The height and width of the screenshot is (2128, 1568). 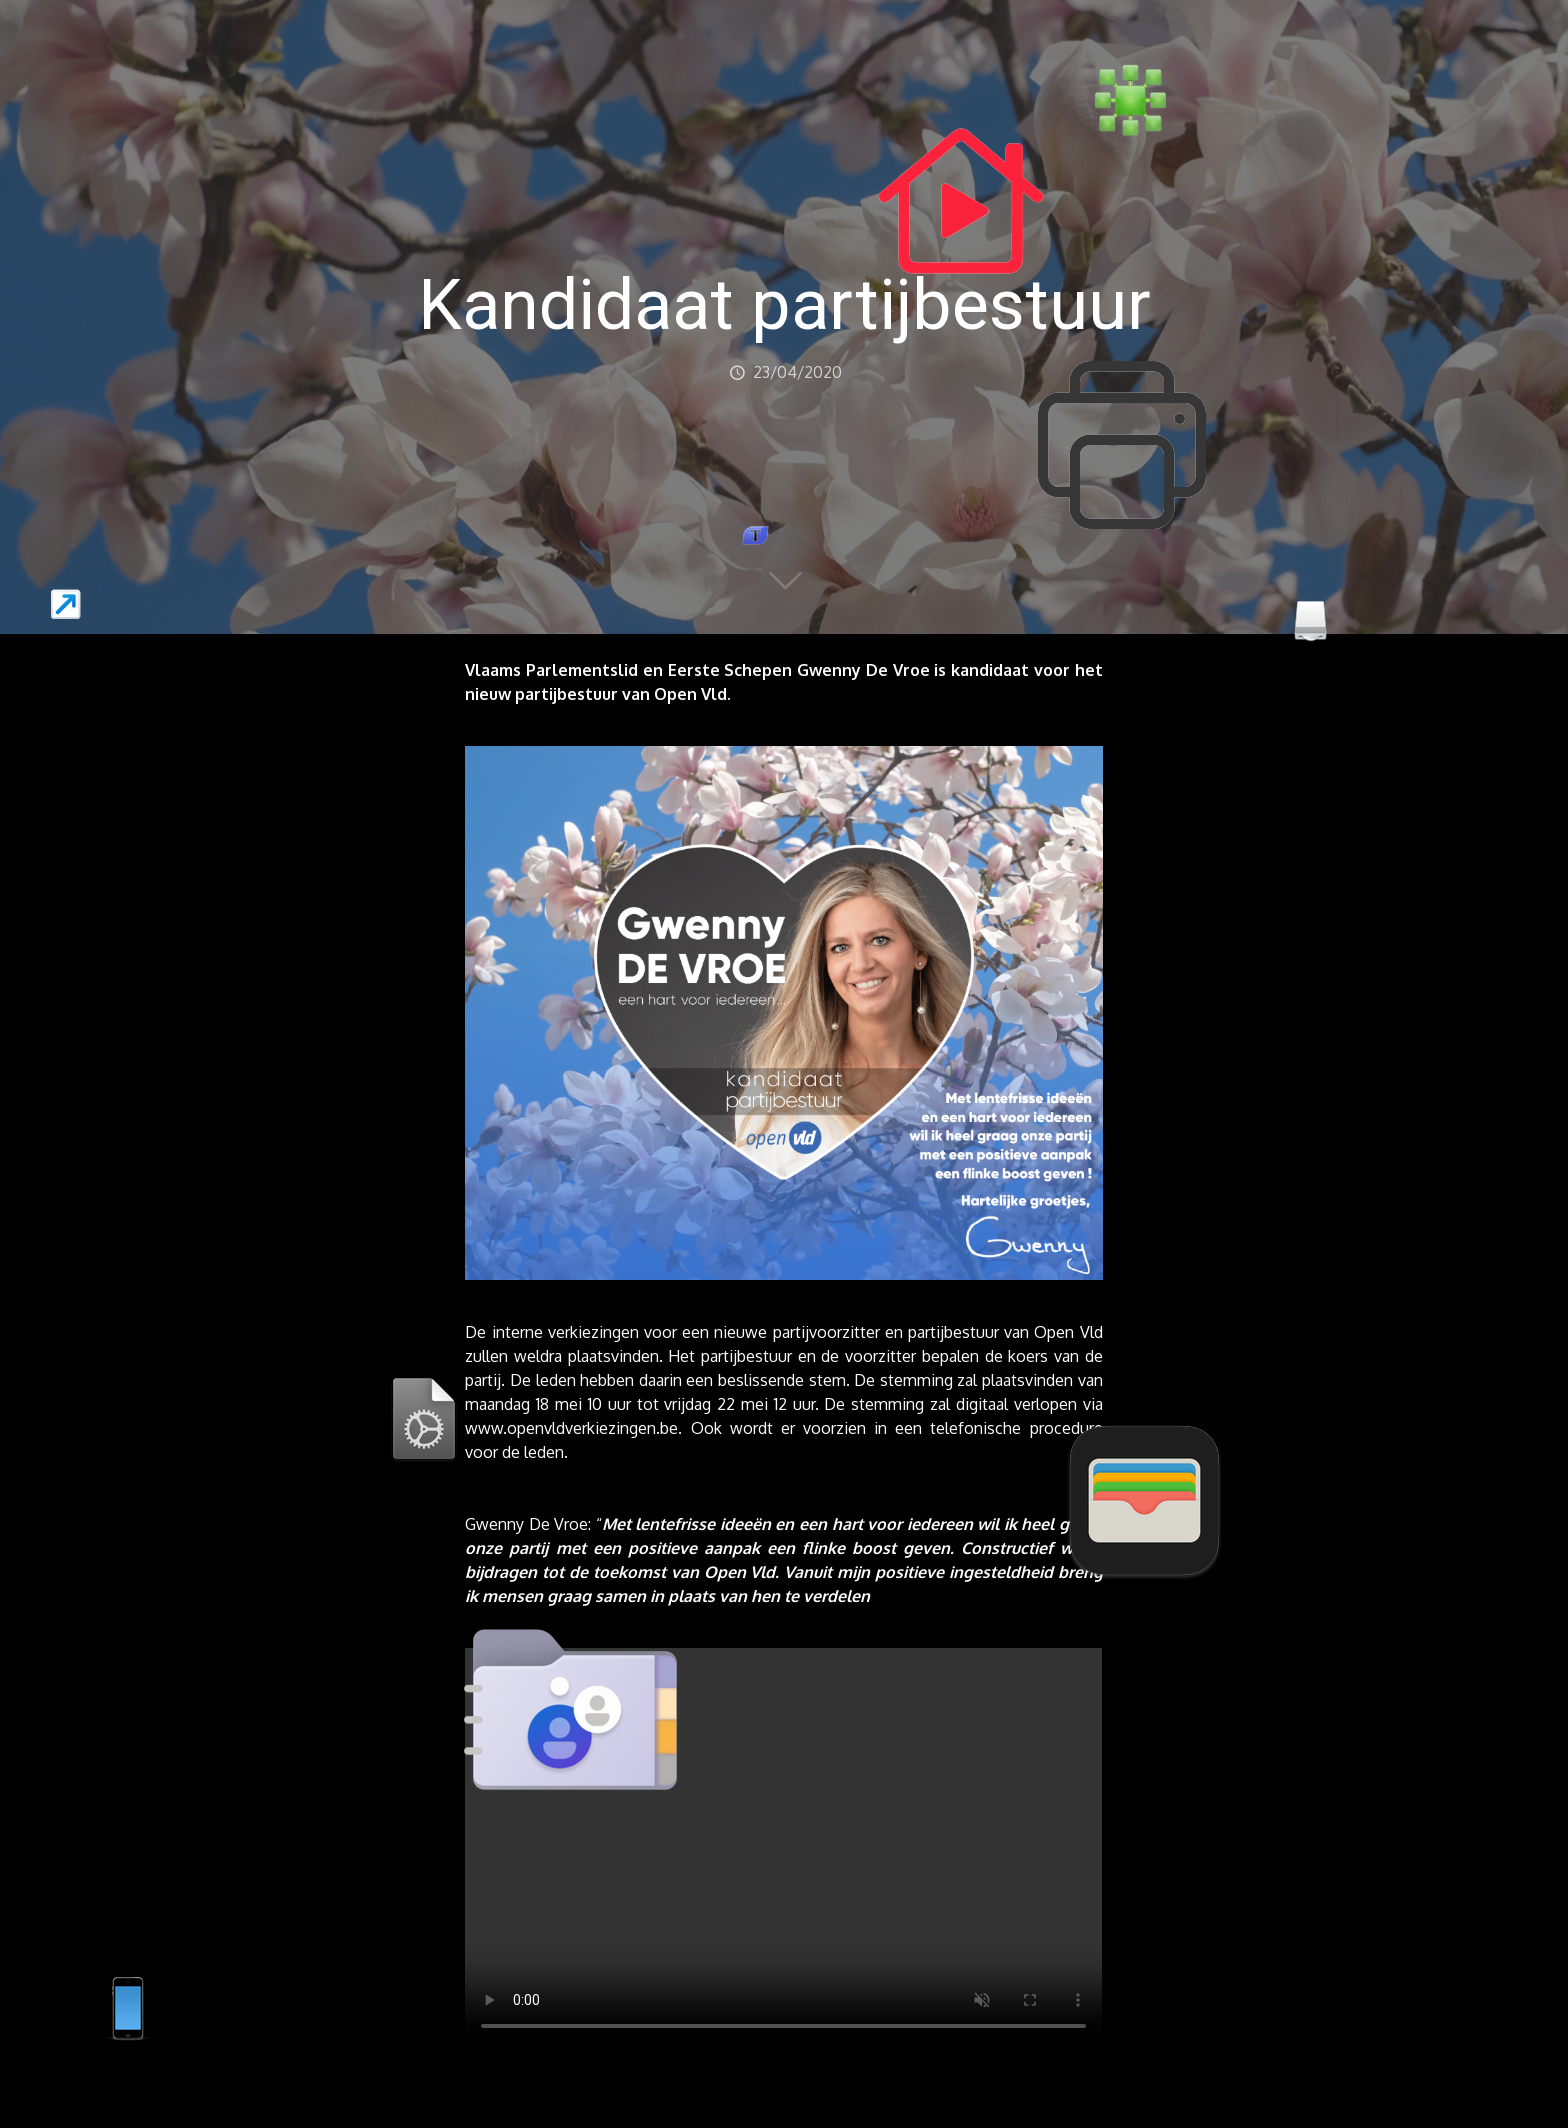 I want to click on access optical disc drive, so click(x=1309, y=621).